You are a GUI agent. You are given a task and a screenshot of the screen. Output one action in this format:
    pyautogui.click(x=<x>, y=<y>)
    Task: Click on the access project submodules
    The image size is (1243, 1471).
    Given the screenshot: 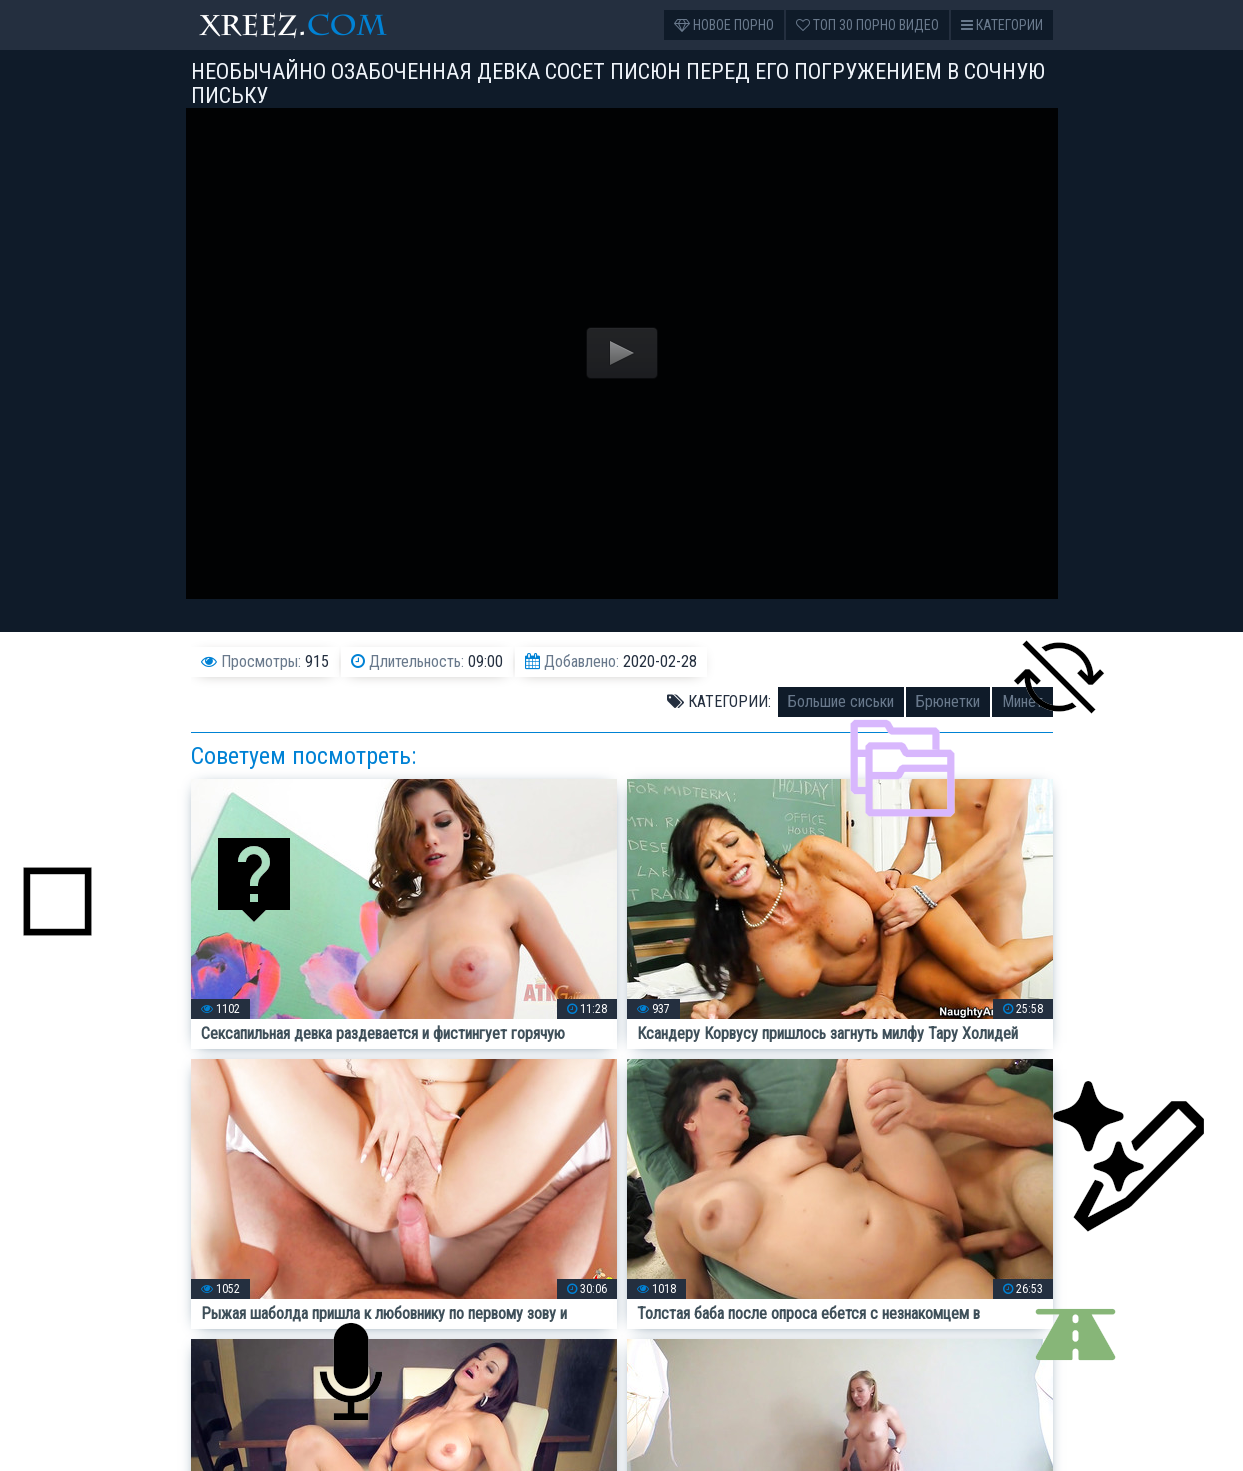 What is the action you would take?
    pyautogui.click(x=902, y=764)
    